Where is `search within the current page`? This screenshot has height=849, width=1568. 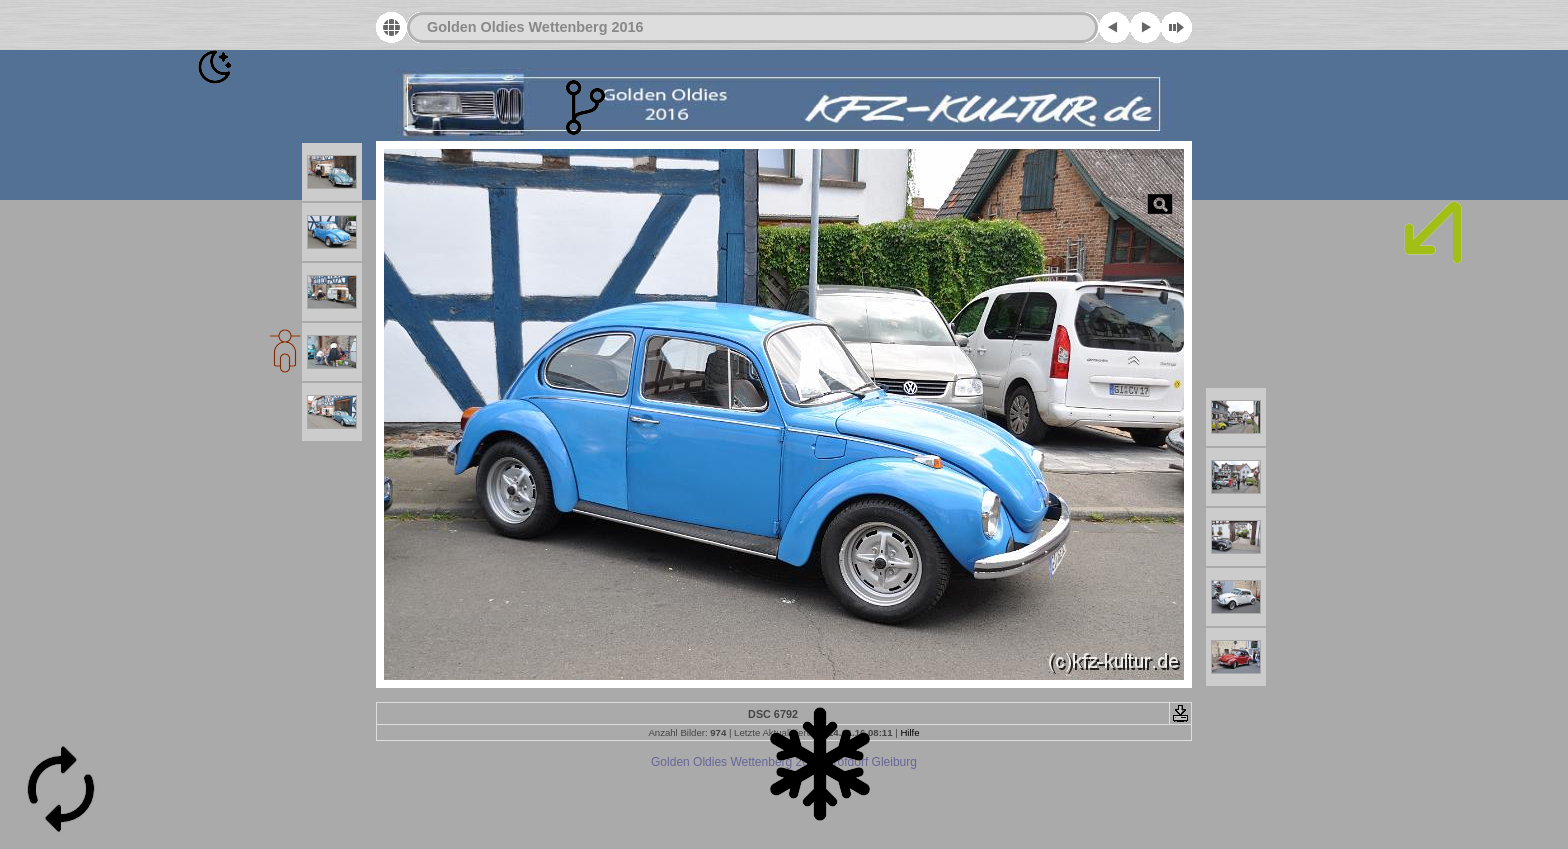
search within the current page is located at coordinates (1160, 204).